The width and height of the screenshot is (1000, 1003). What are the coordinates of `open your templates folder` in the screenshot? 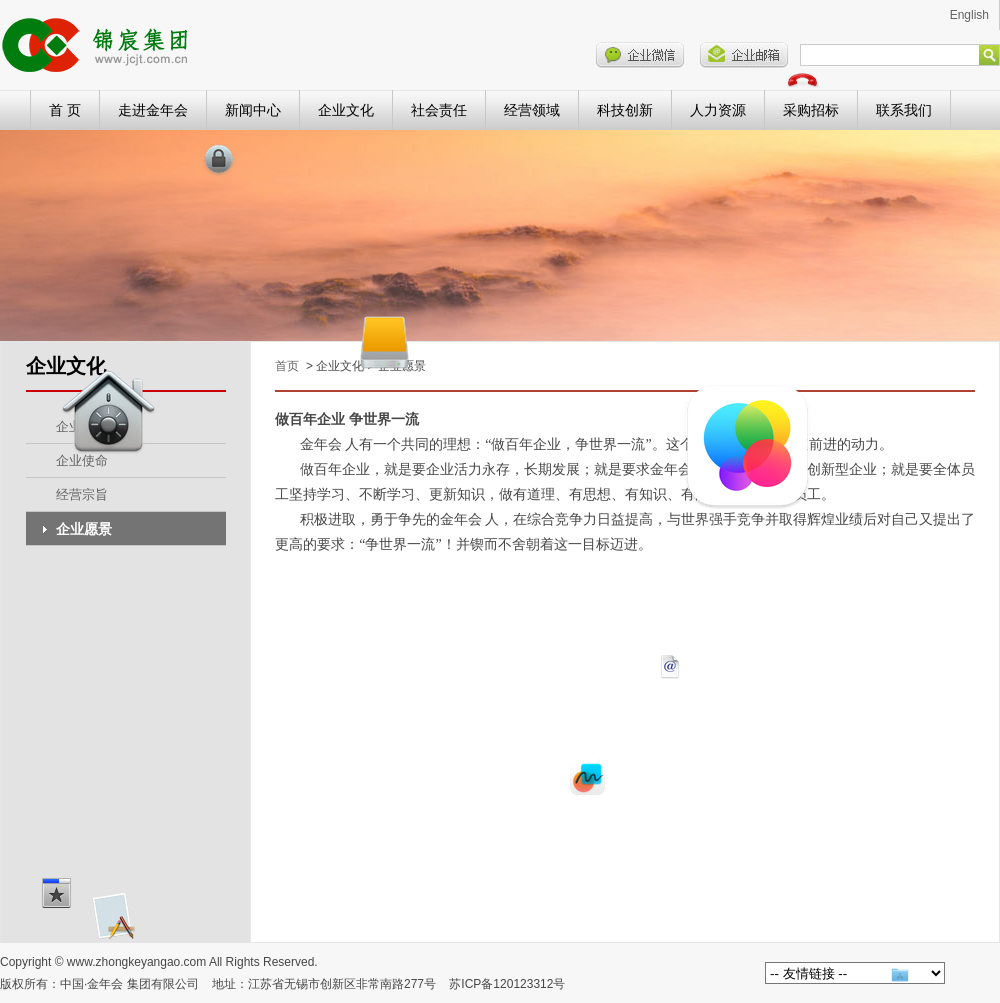 It's located at (900, 975).